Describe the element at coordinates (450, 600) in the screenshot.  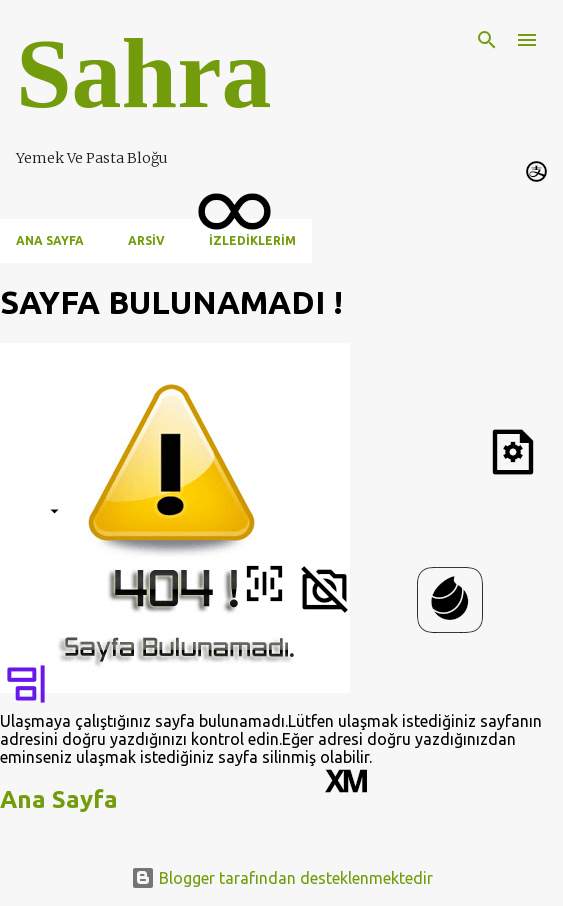
I see `open MediBang Paint app` at that location.